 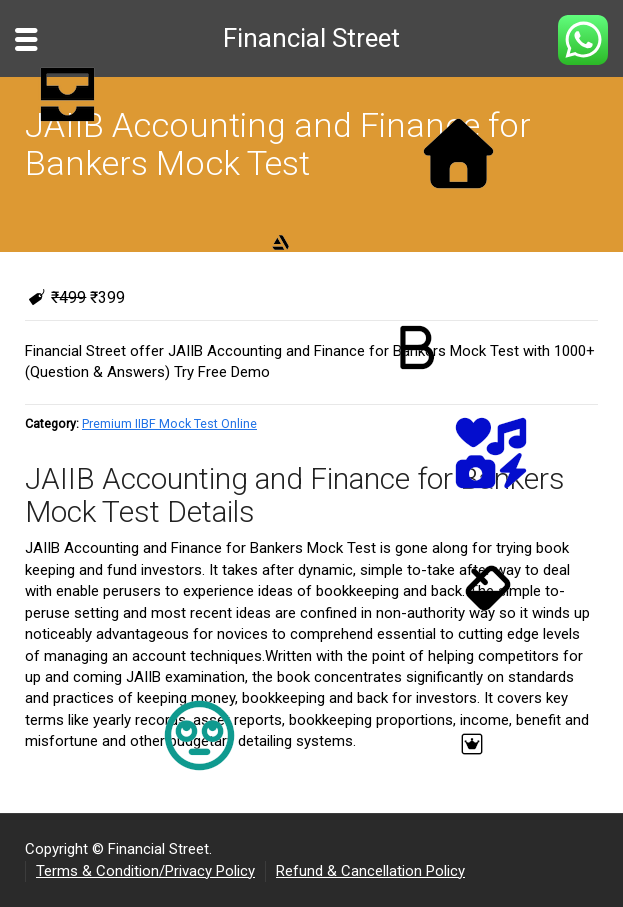 What do you see at coordinates (491, 453) in the screenshot?
I see `browse icon library or icon collection` at bounding box center [491, 453].